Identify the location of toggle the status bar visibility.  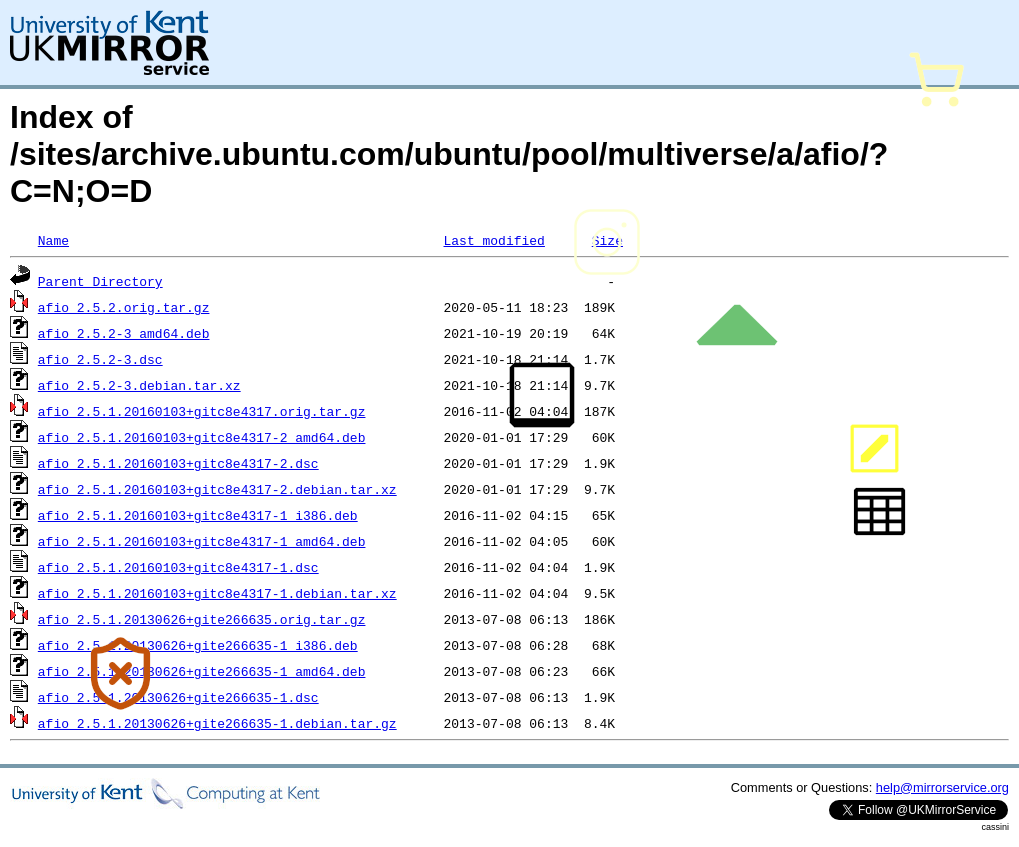
(542, 395).